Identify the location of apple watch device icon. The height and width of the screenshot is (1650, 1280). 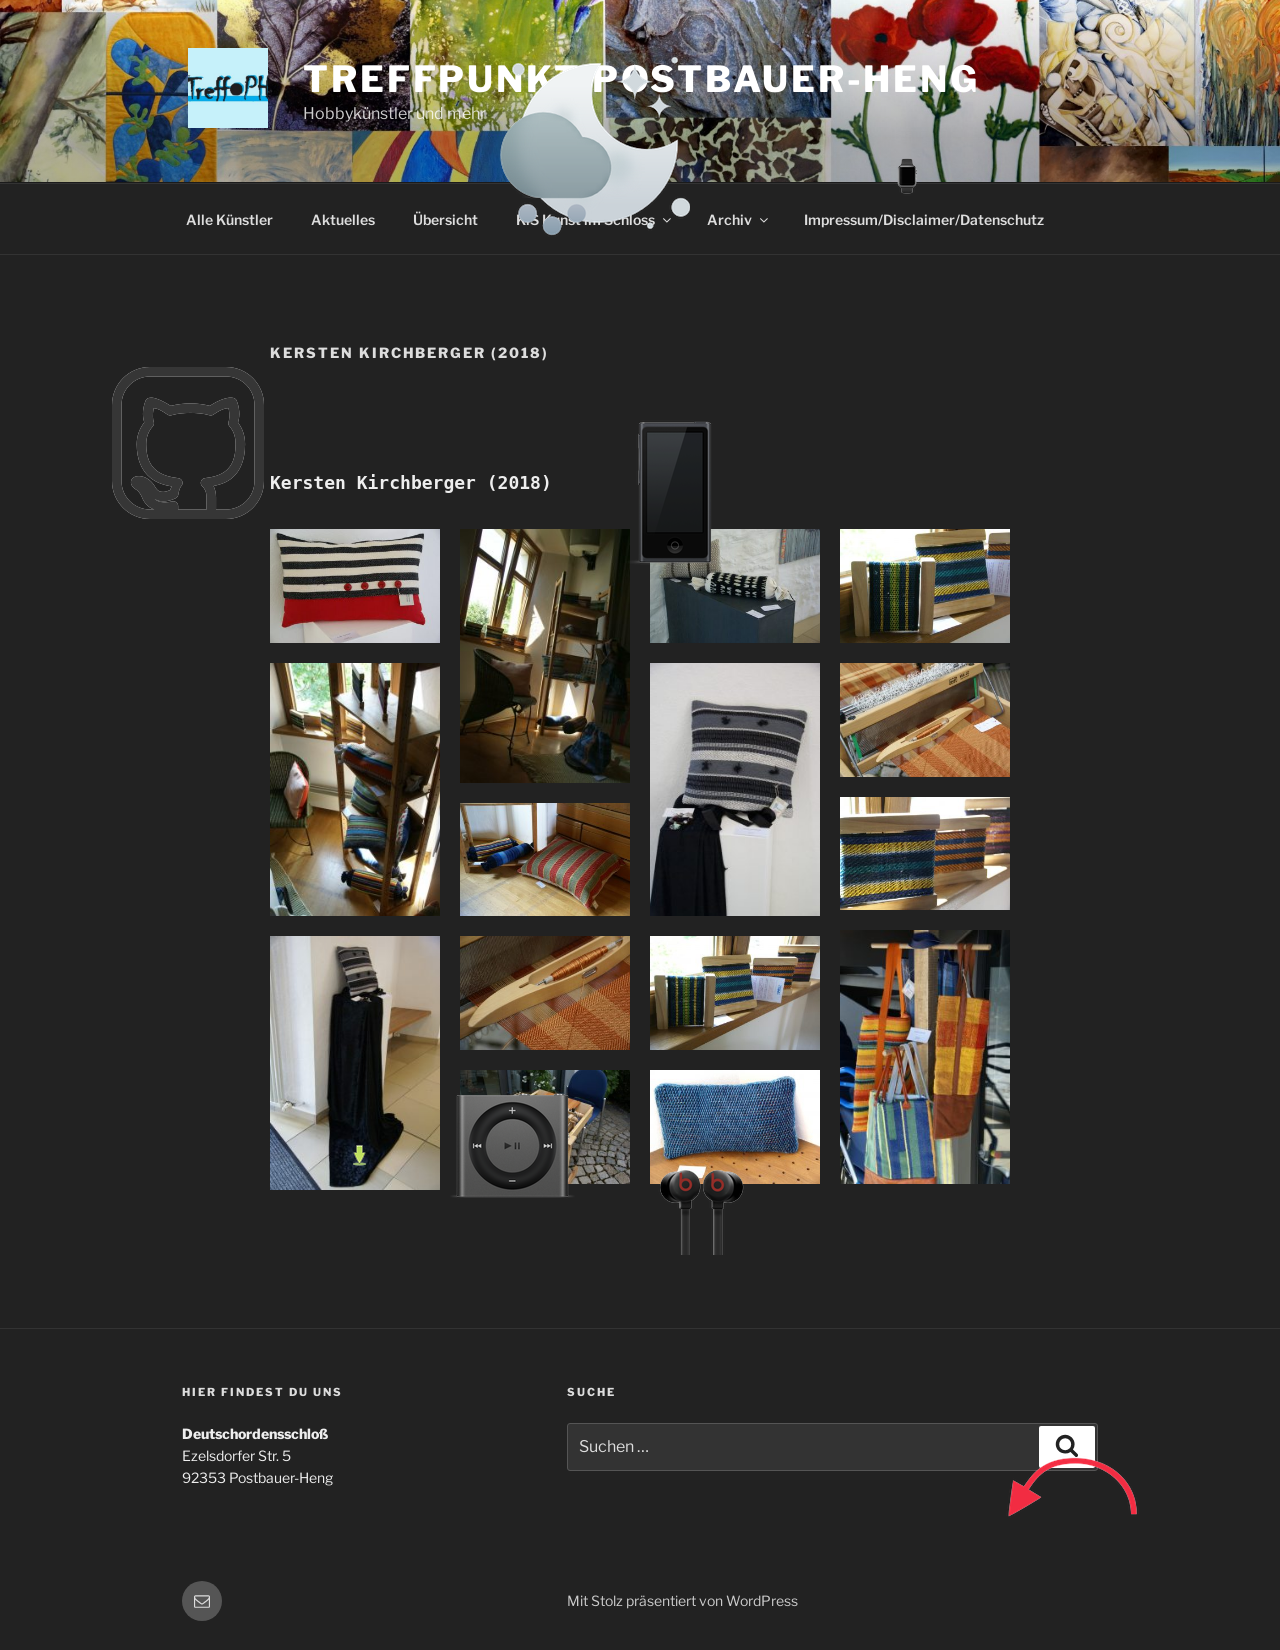
(907, 176).